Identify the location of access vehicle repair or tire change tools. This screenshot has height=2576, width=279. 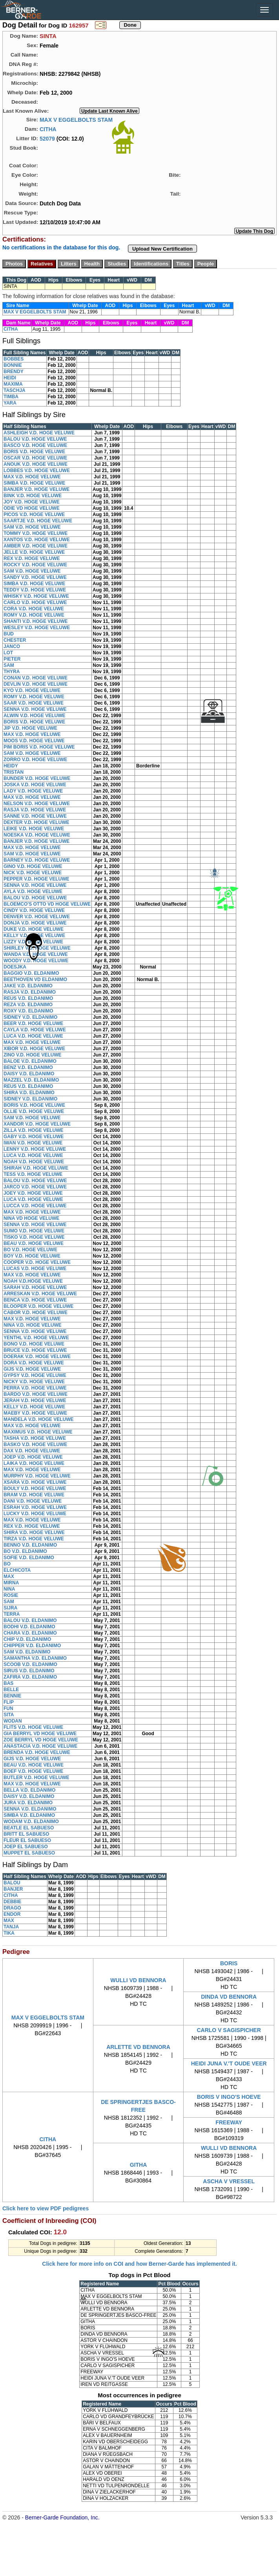
(213, 1476).